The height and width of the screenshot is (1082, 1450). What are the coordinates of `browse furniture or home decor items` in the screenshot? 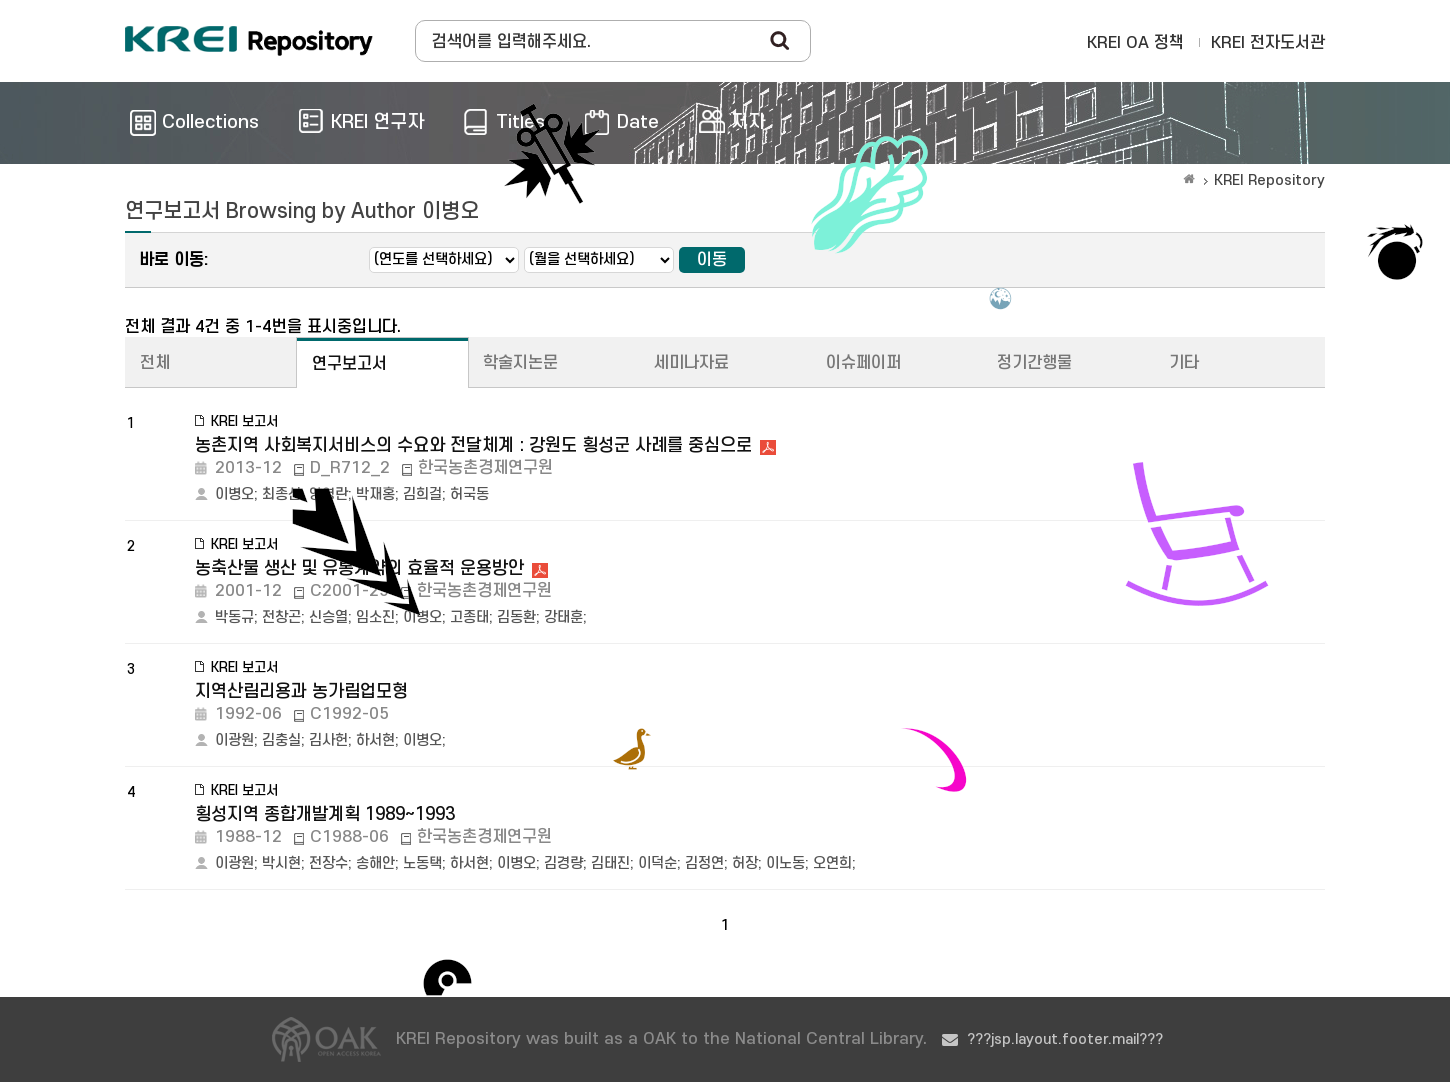 It's located at (1197, 534).